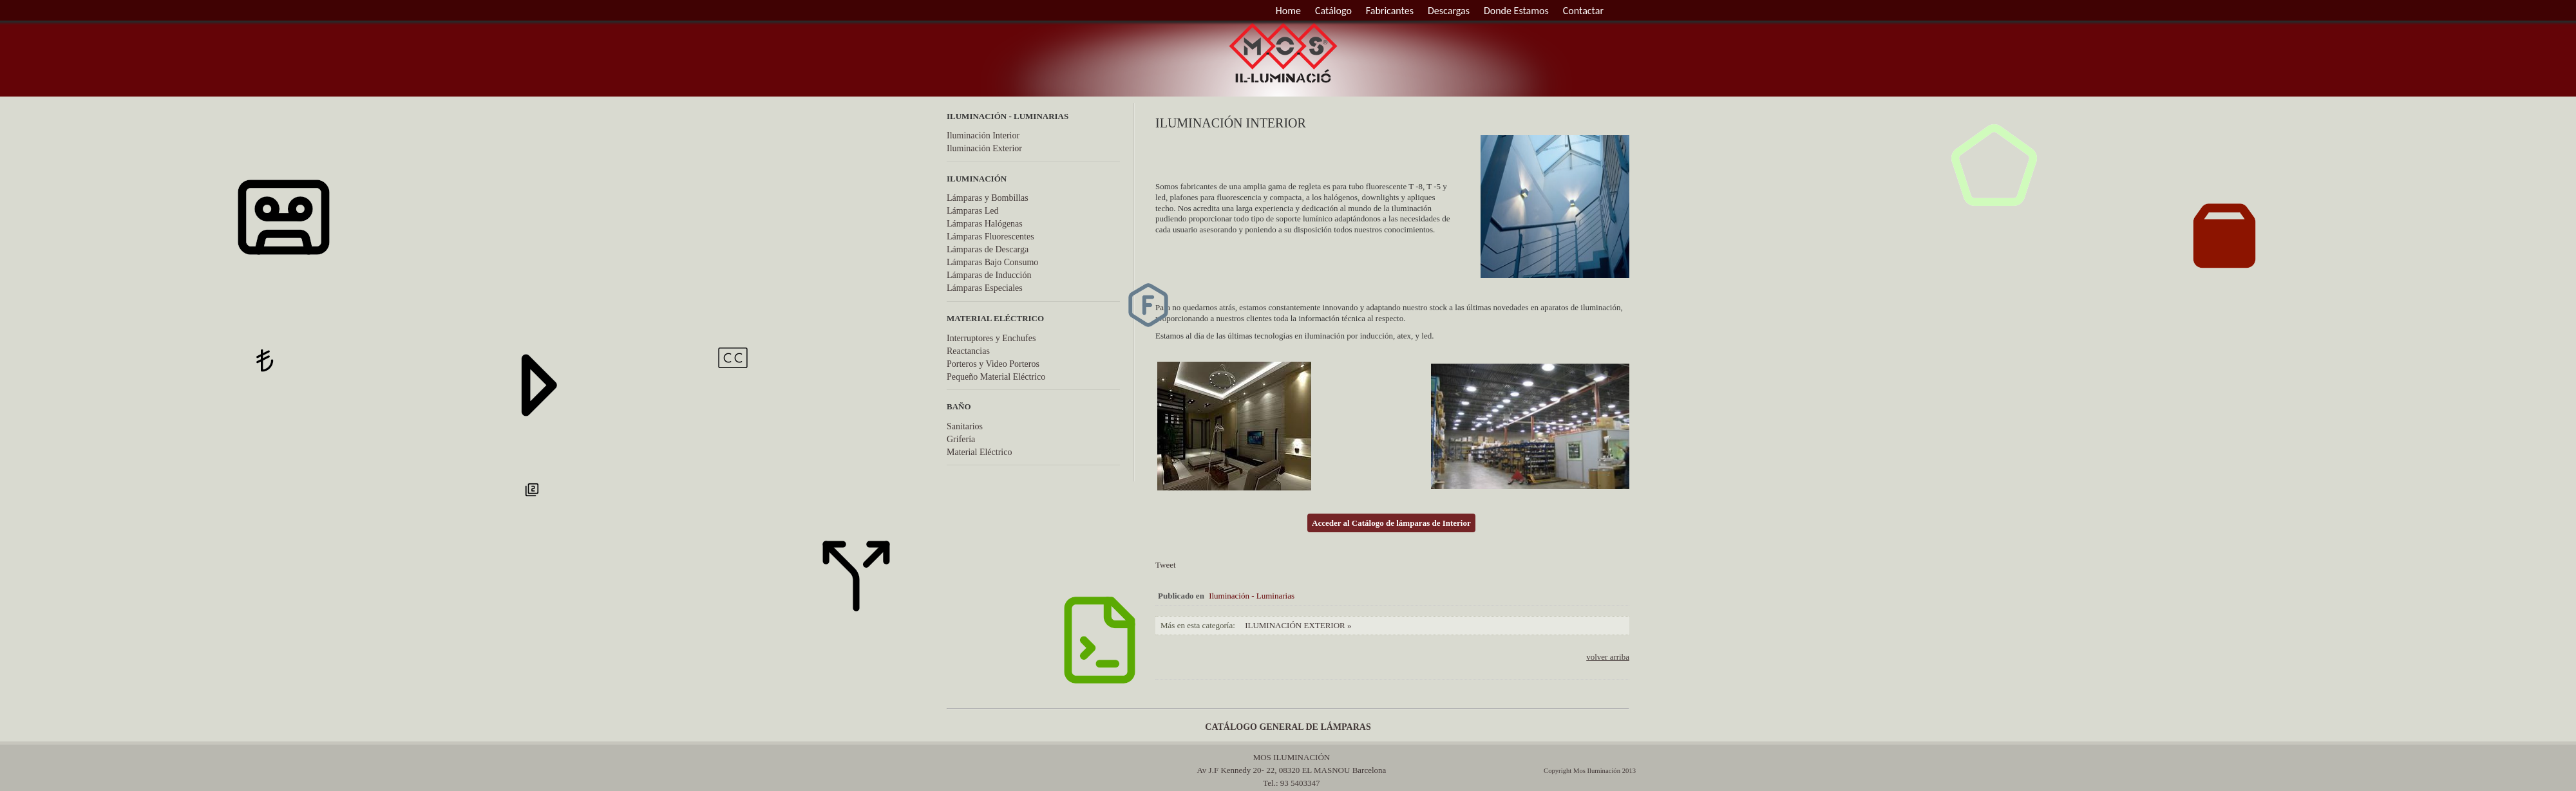 The width and height of the screenshot is (2576, 791). I want to click on view package or shipment details, so click(2224, 237).